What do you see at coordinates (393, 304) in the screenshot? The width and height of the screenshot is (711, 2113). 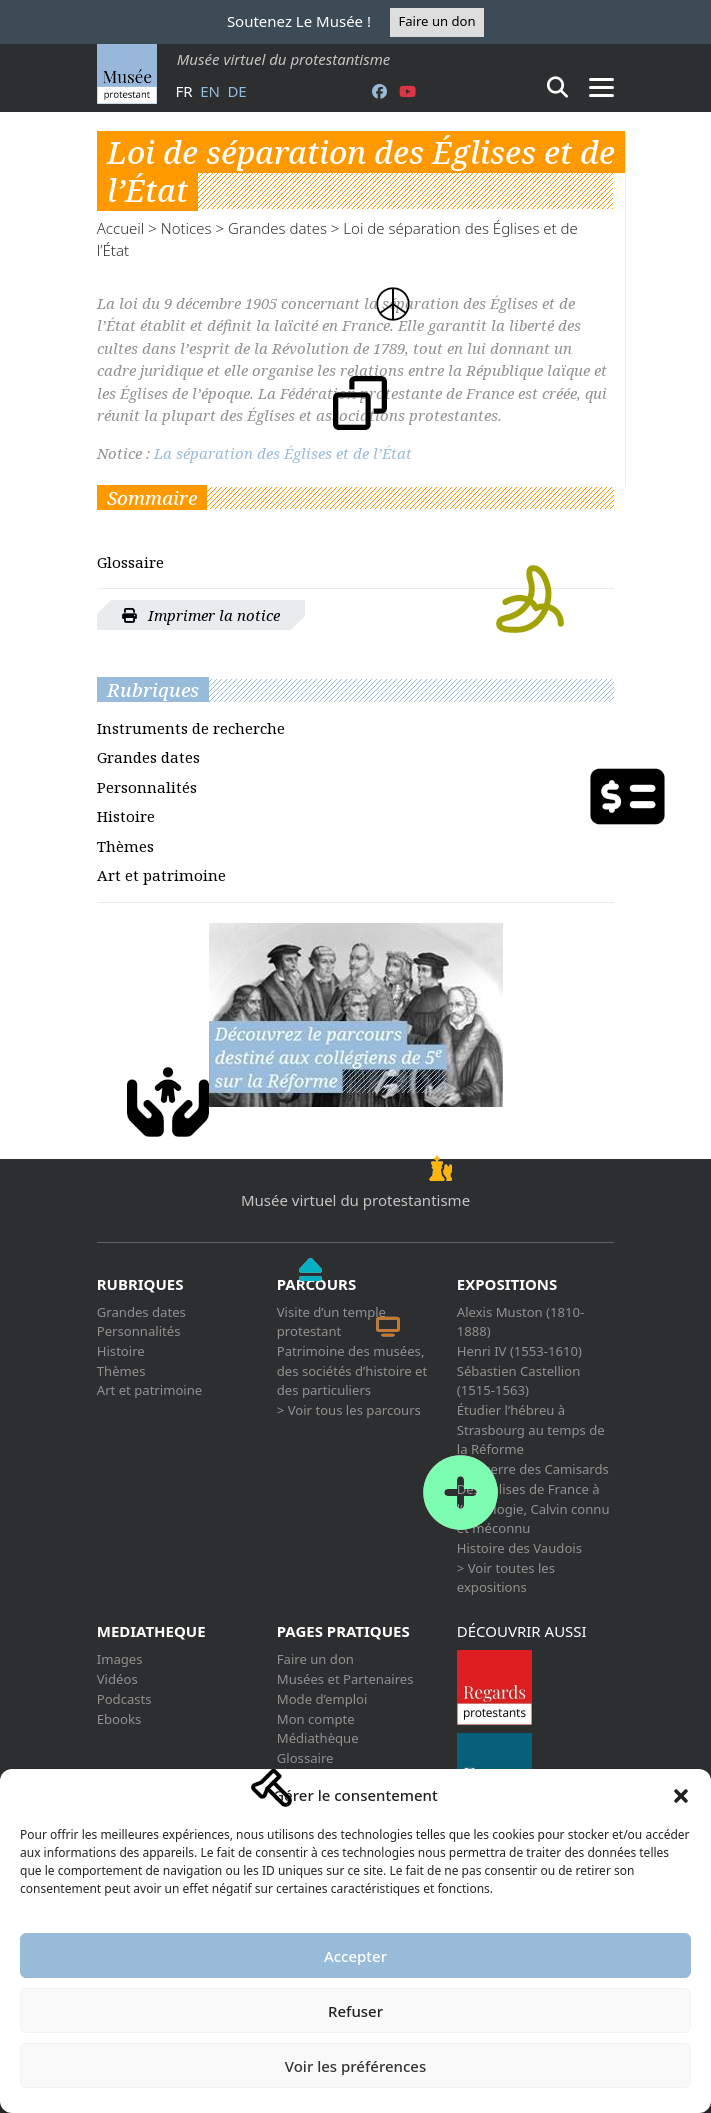 I see `peace symbol indicator` at bounding box center [393, 304].